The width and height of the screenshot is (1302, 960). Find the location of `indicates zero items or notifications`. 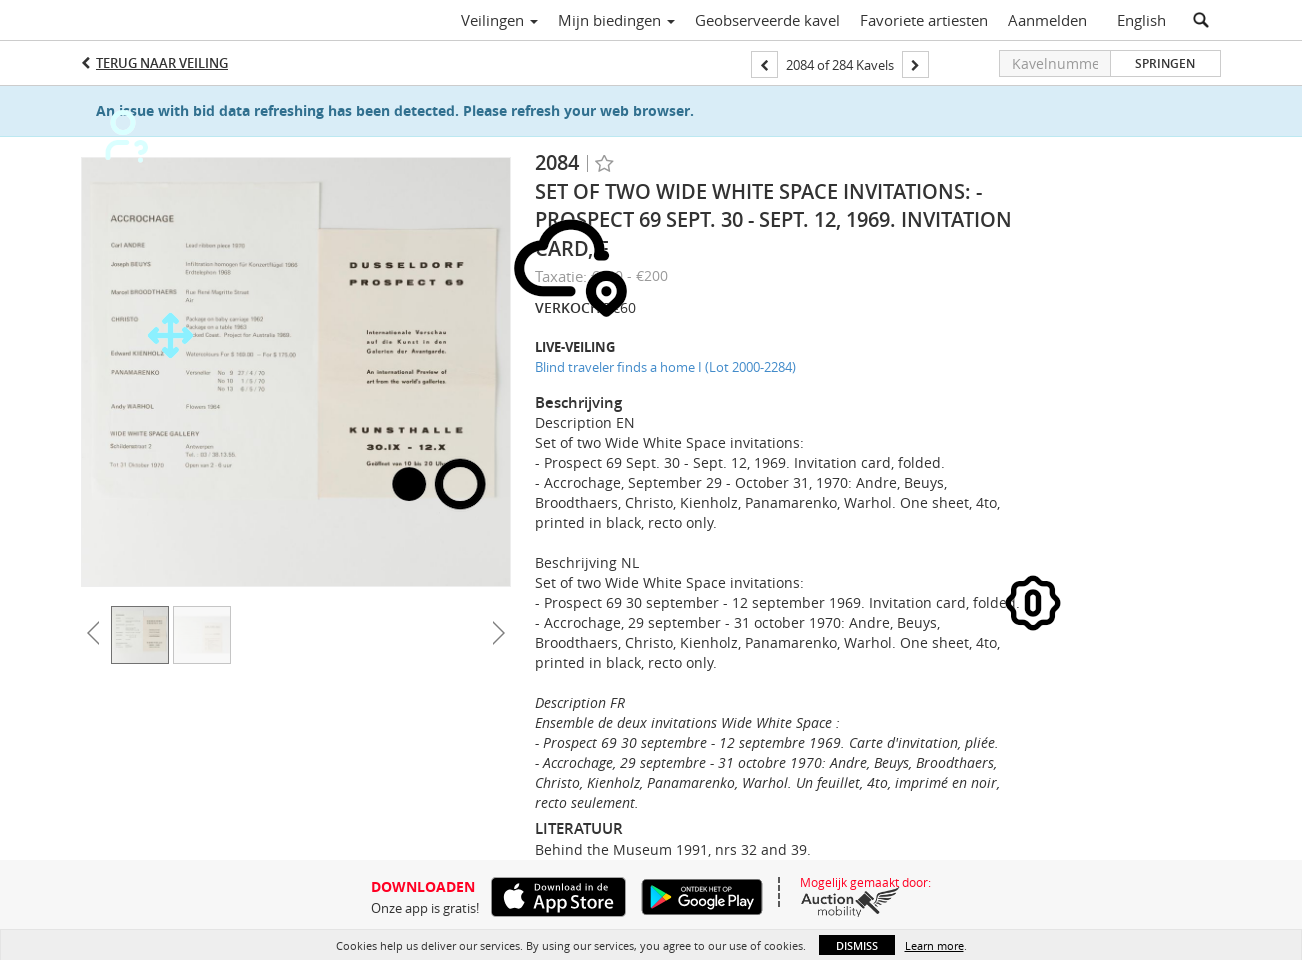

indicates zero items or notifications is located at coordinates (1033, 603).